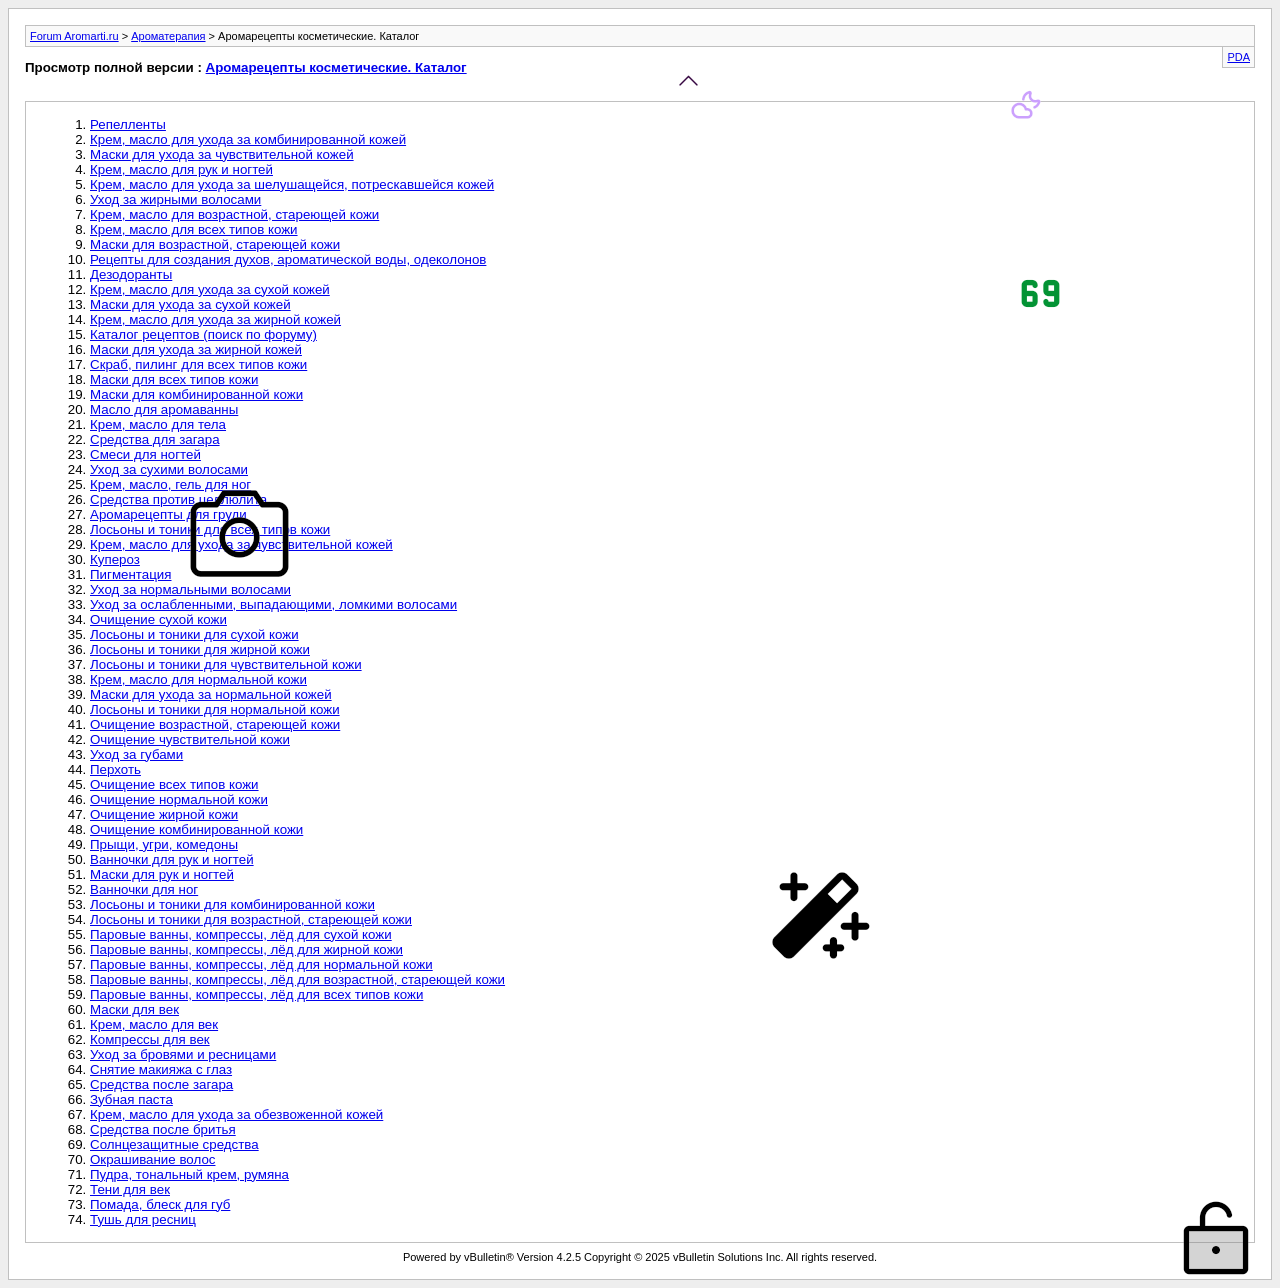 The width and height of the screenshot is (1280, 1288). I want to click on take a photo, so click(239, 535).